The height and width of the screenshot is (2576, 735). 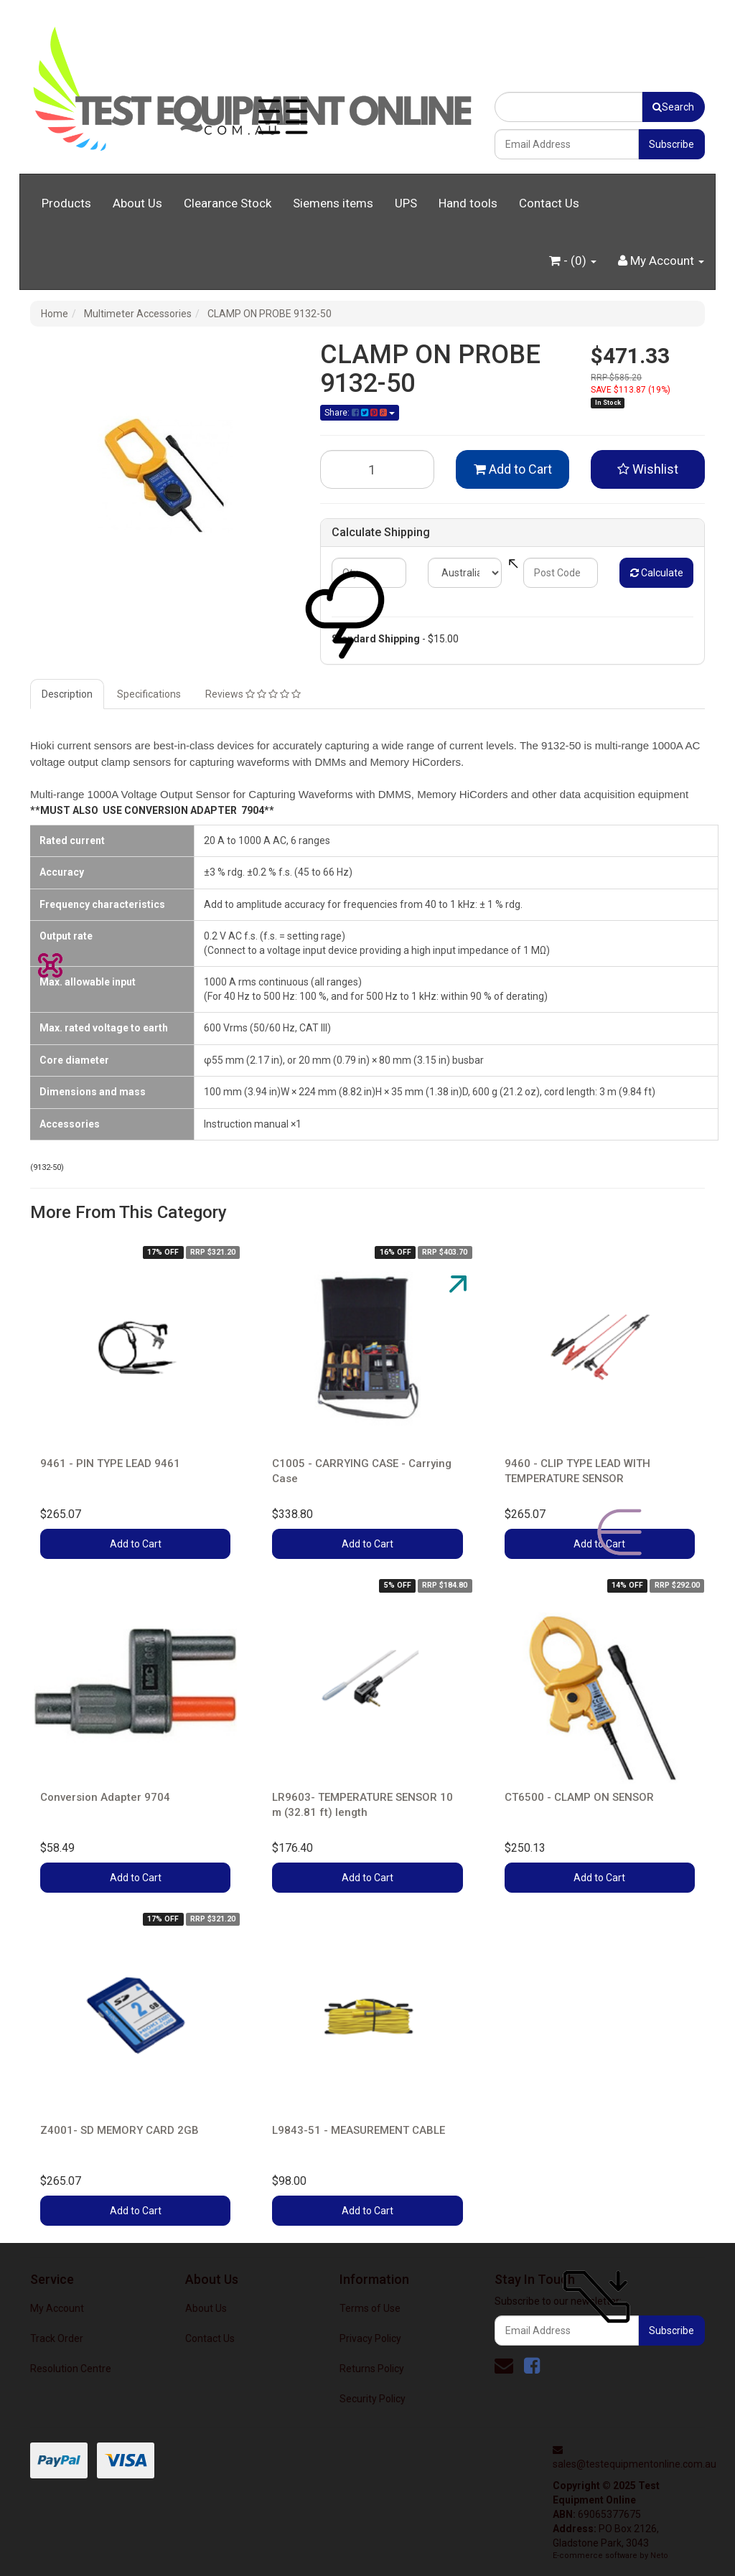 What do you see at coordinates (513, 563) in the screenshot?
I see `navigate to the northwest direction` at bounding box center [513, 563].